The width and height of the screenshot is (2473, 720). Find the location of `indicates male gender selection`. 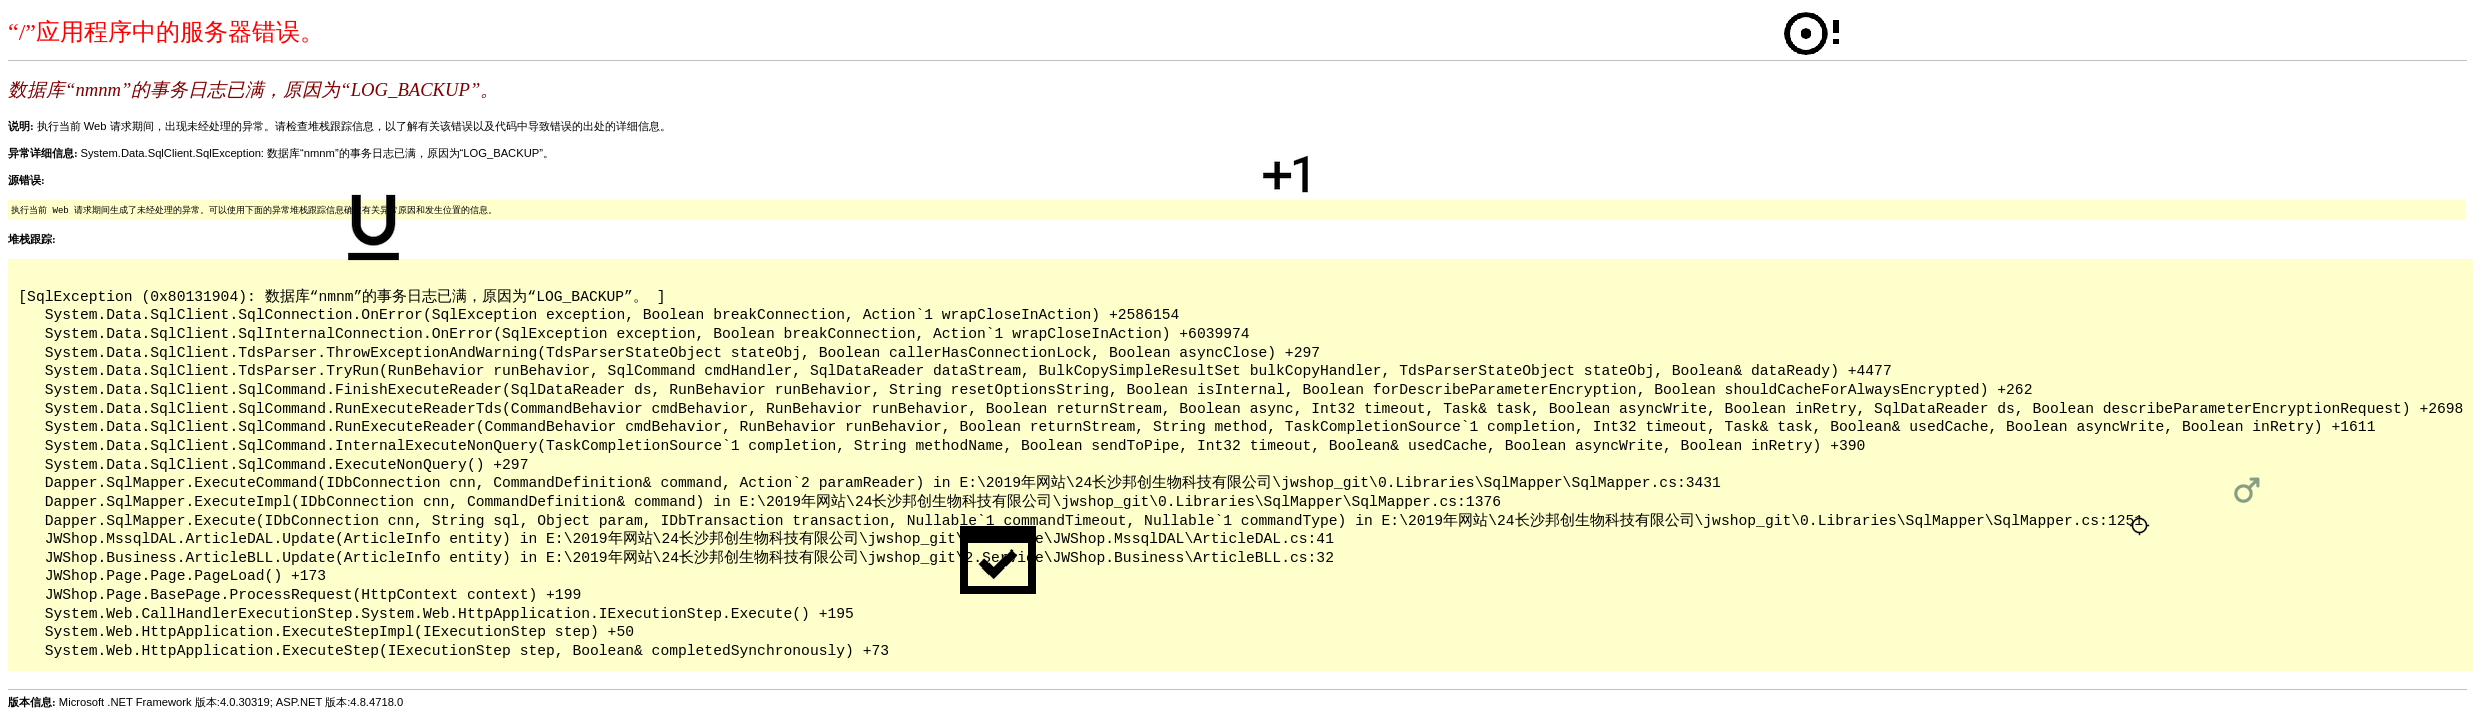

indicates male gender selection is located at coordinates (2246, 491).